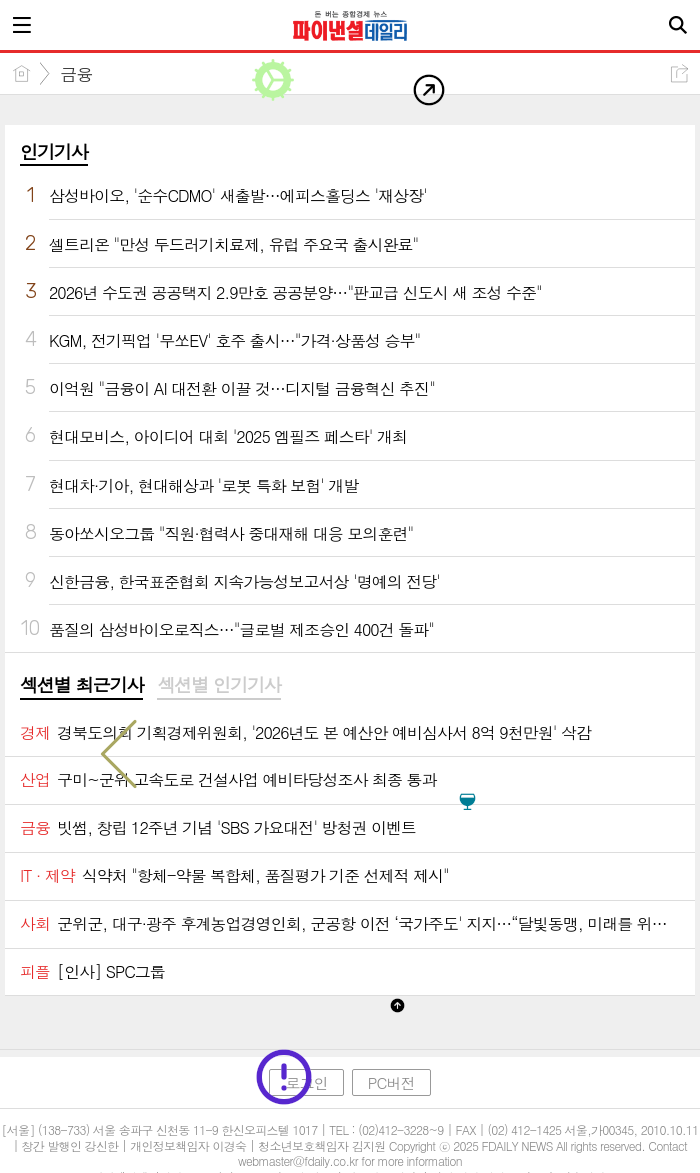  Describe the element at coordinates (284, 1077) in the screenshot. I see `indicates a warning or alert requiring attention` at that location.